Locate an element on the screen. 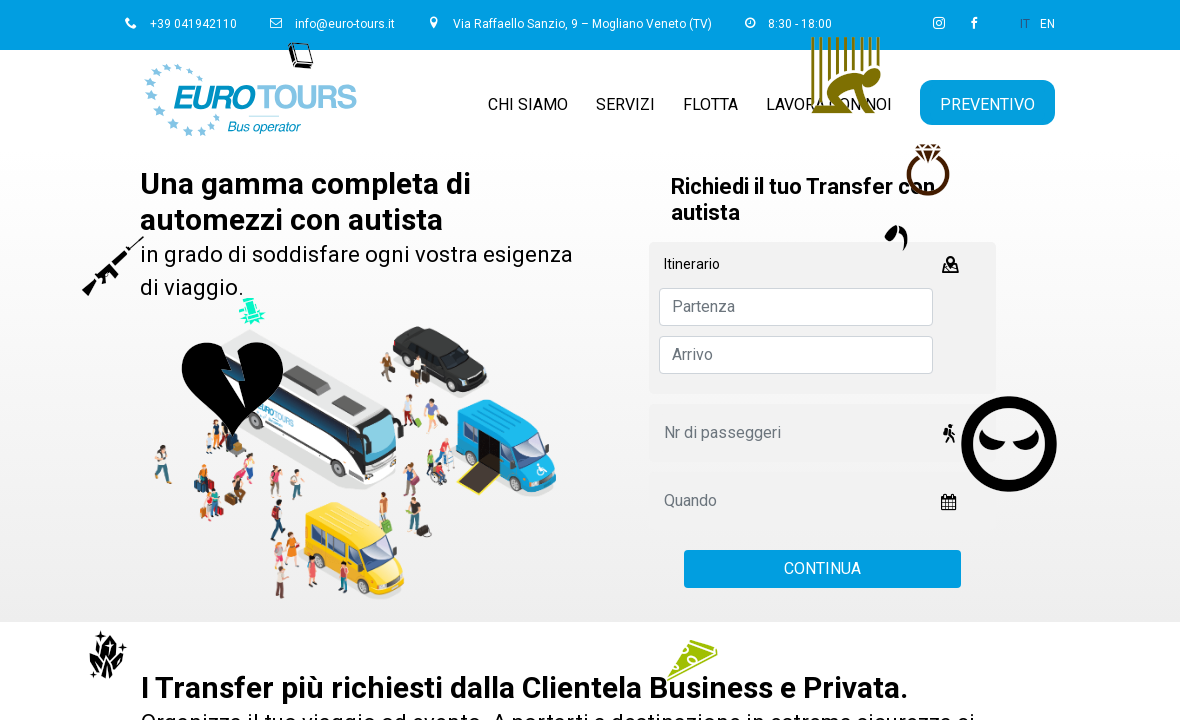 The height and width of the screenshot is (720, 1180). indicates overkill or excessive damage in gameplay is located at coordinates (1009, 444).